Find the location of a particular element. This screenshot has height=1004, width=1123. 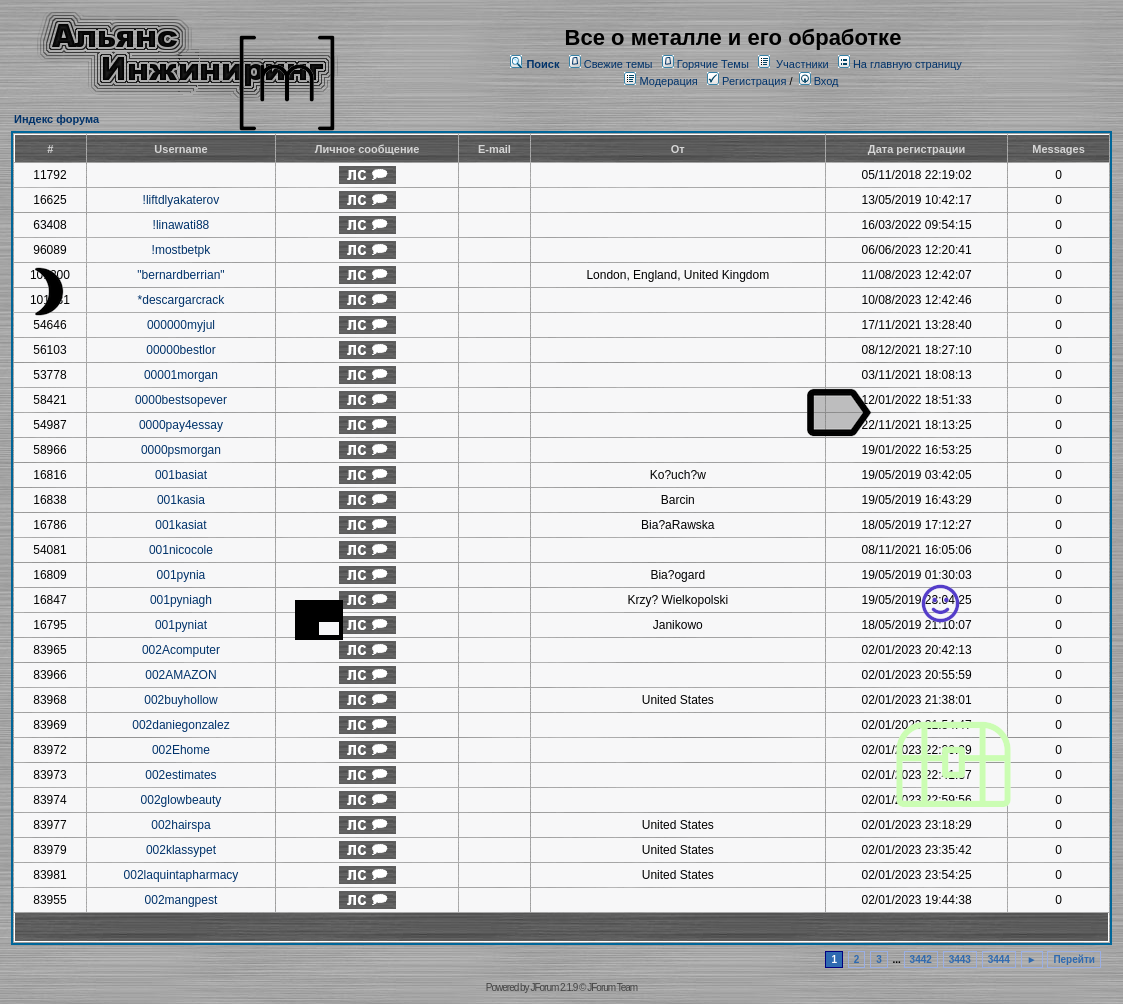

access your rewards or collectibles is located at coordinates (953, 766).